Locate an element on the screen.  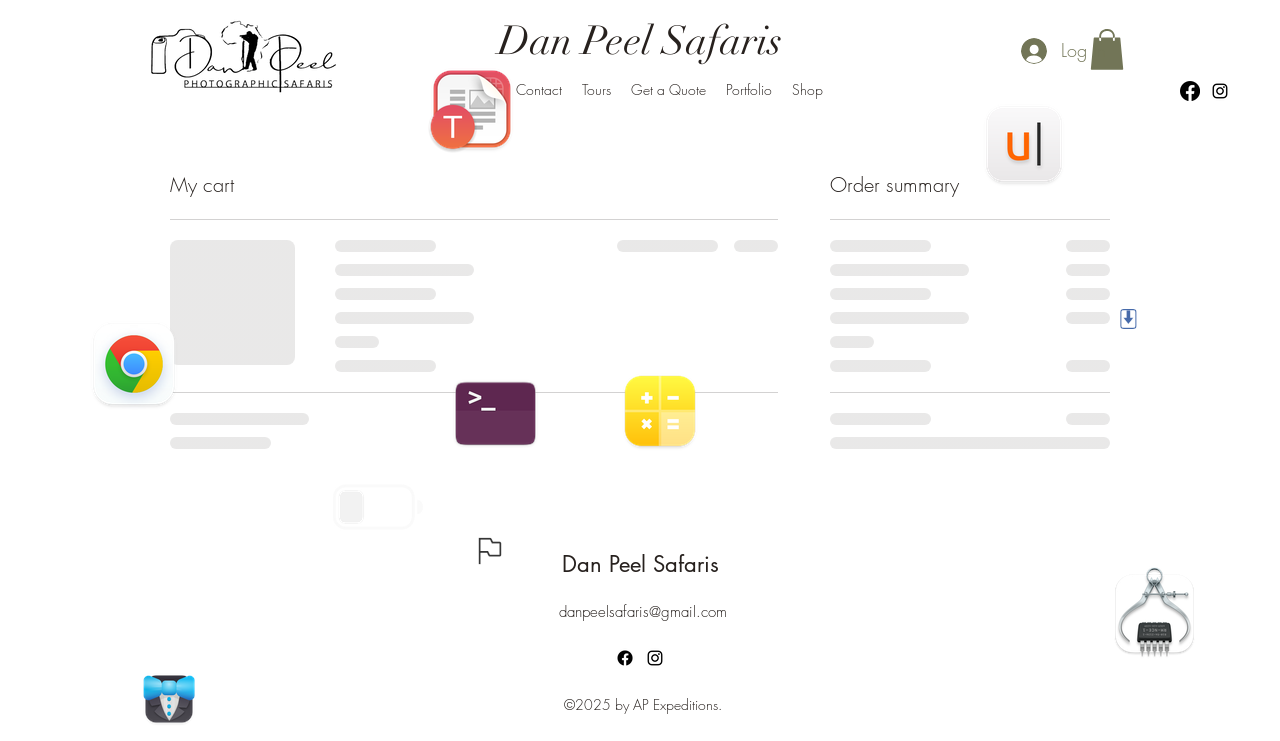
open terminal application is located at coordinates (495, 413).